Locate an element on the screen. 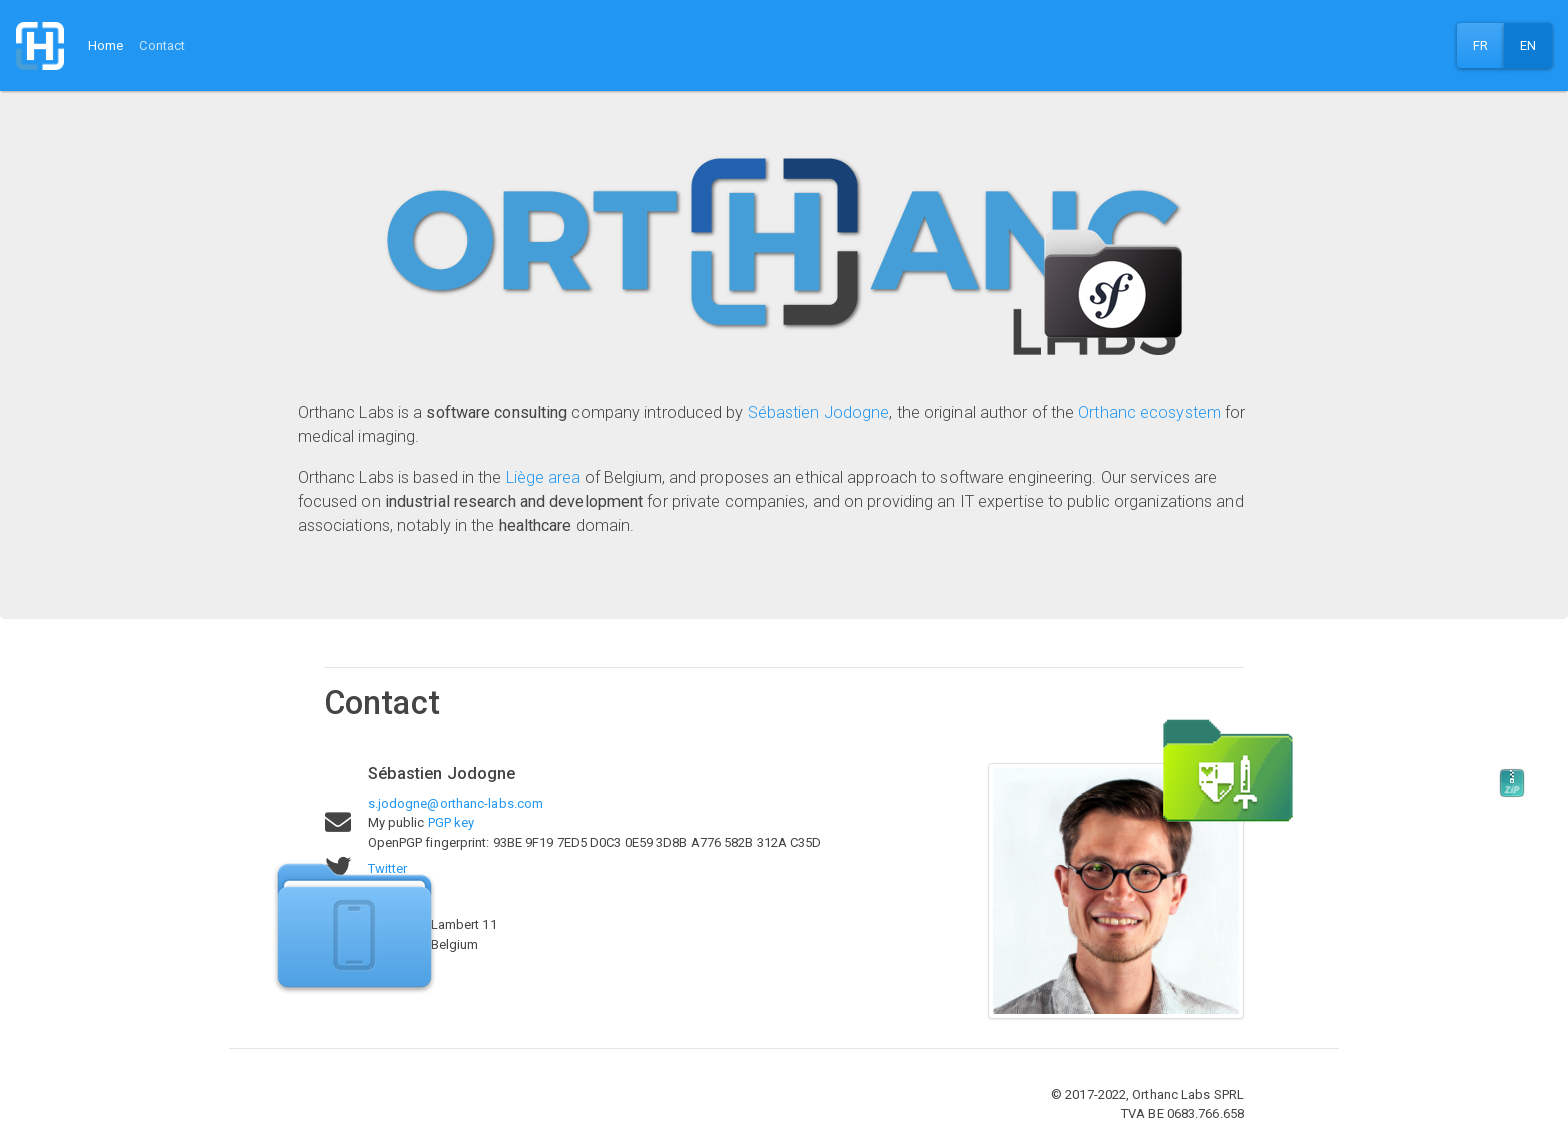  open folder containing iPhone backups or synced content is located at coordinates (354, 925).